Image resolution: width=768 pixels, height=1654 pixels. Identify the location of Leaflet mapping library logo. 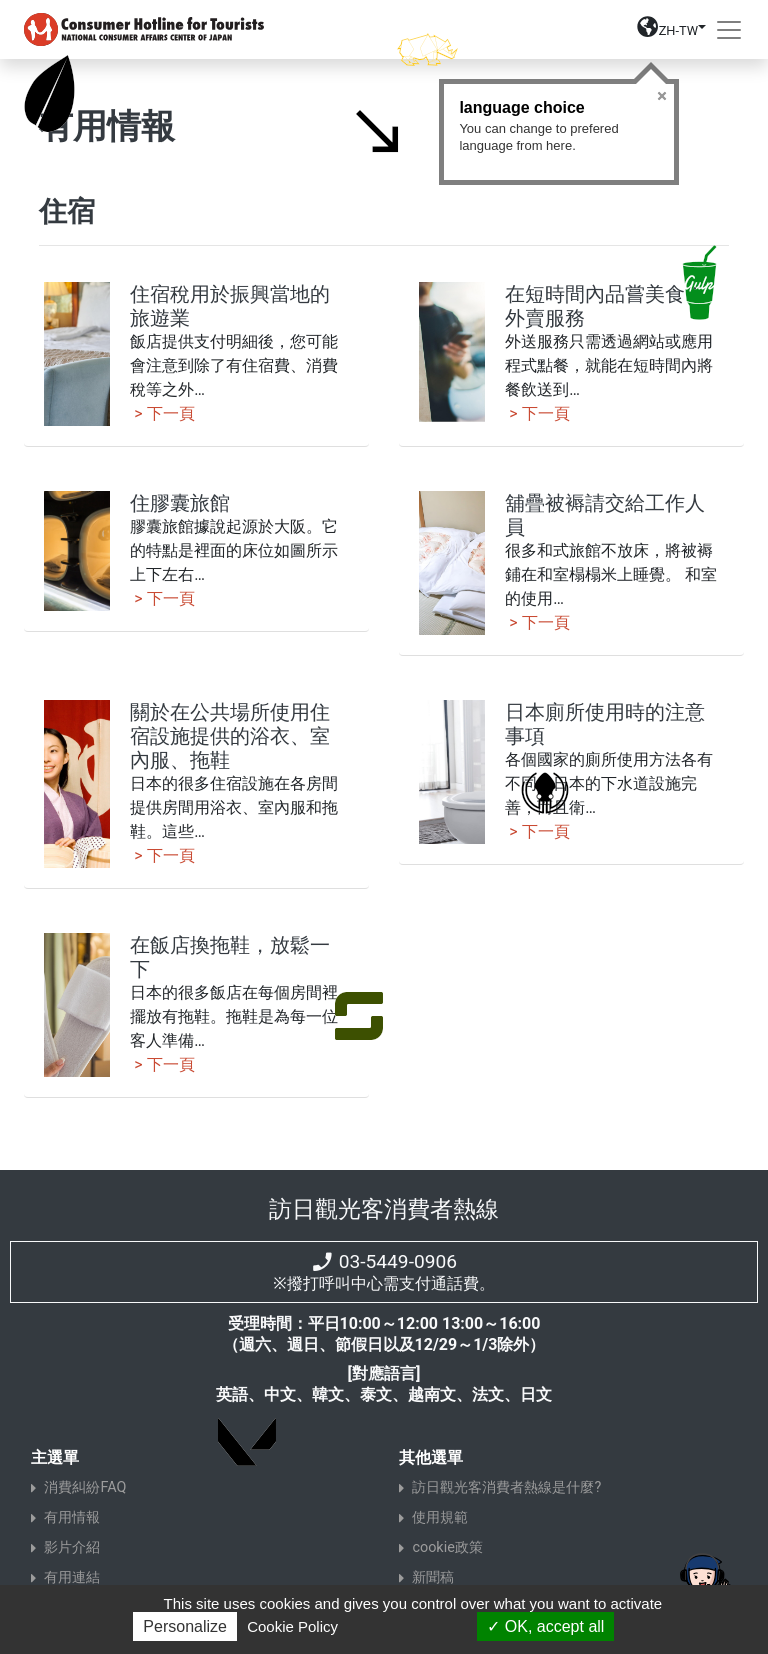
(49, 93).